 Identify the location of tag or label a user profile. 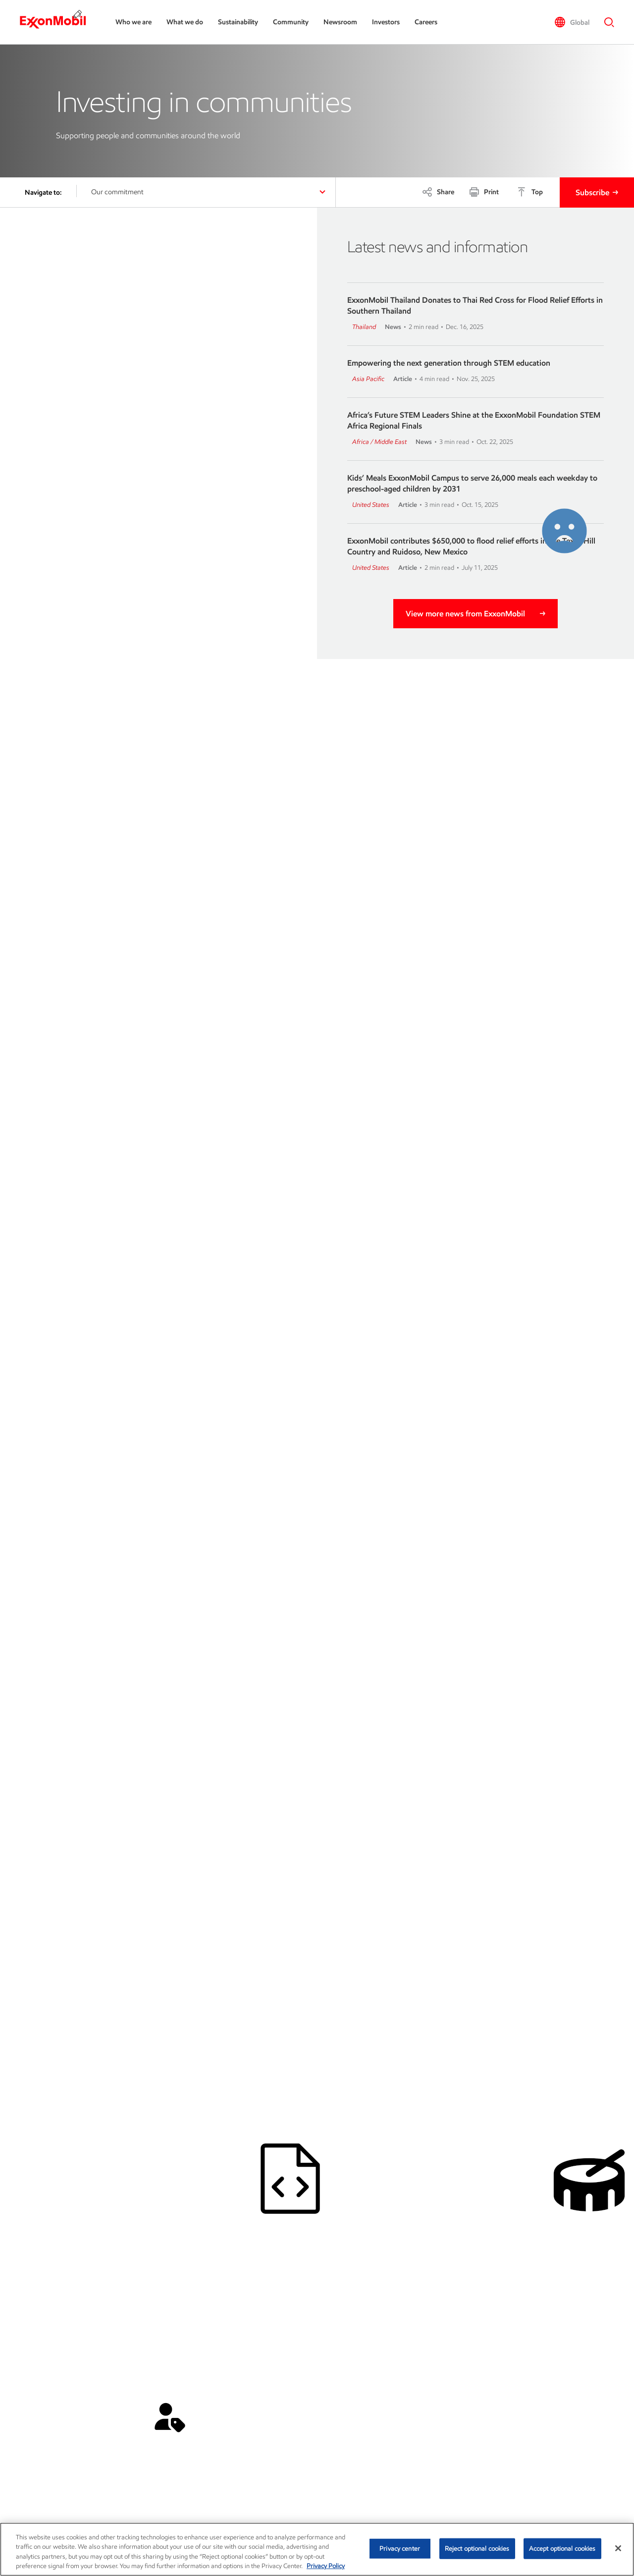
(169, 2416).